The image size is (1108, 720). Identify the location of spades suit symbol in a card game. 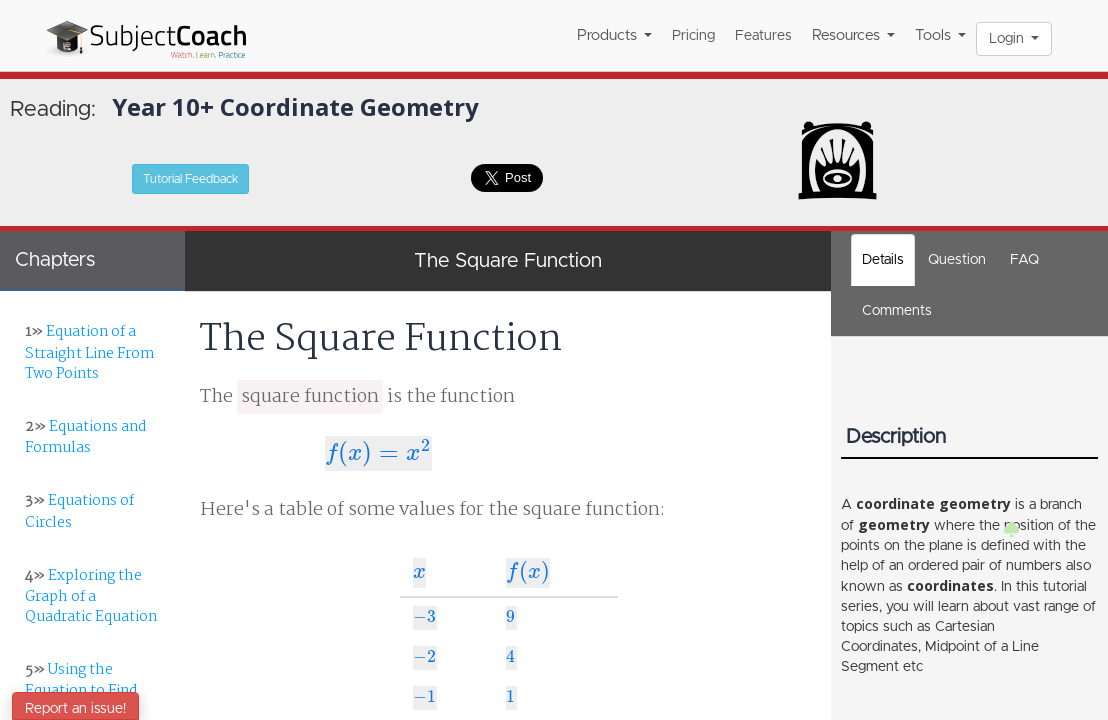
(1011, 528).